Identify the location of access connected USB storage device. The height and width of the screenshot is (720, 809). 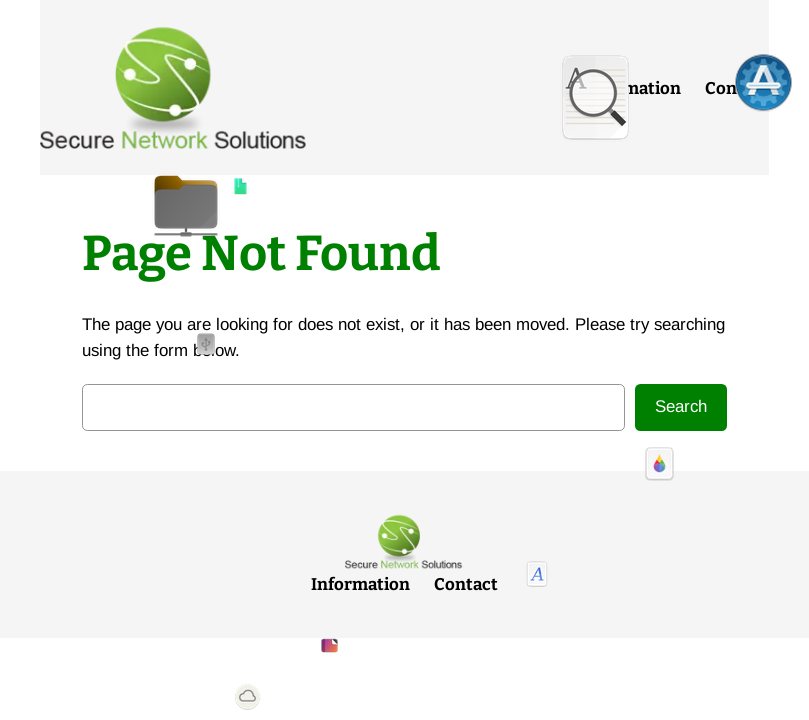
(206, 344).